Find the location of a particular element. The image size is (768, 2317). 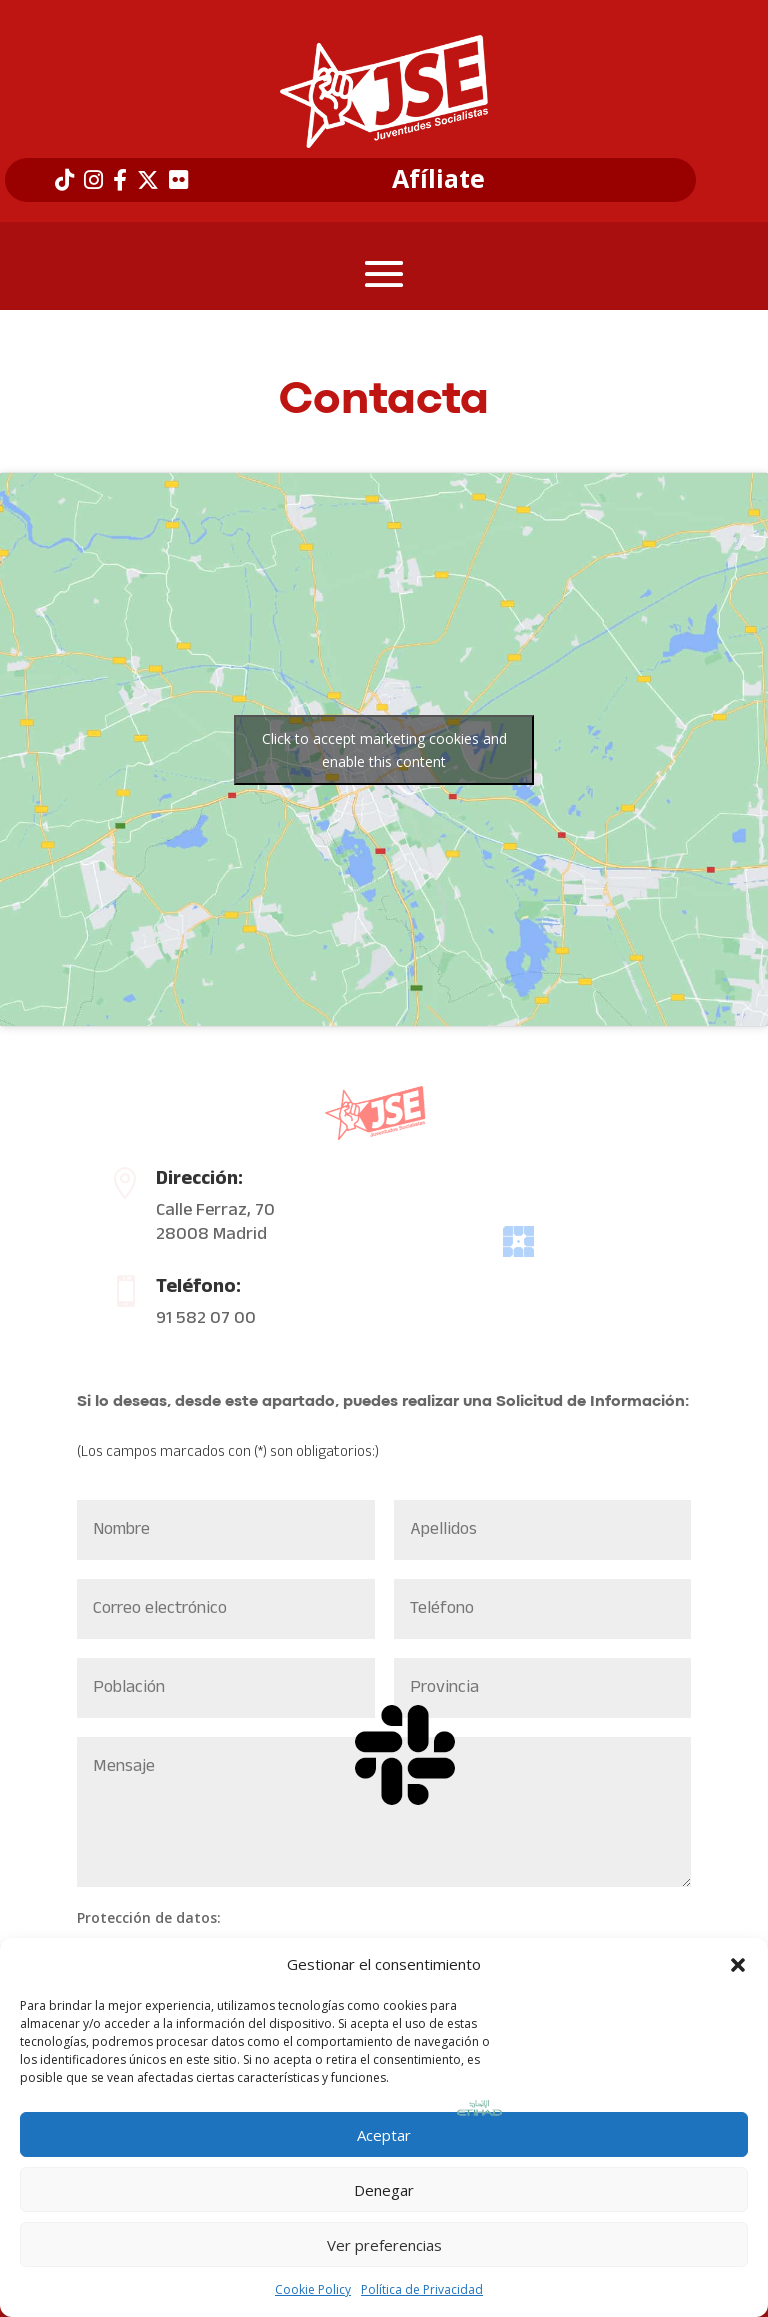

open Slack messaging app is located at coordinates (405, 1755).